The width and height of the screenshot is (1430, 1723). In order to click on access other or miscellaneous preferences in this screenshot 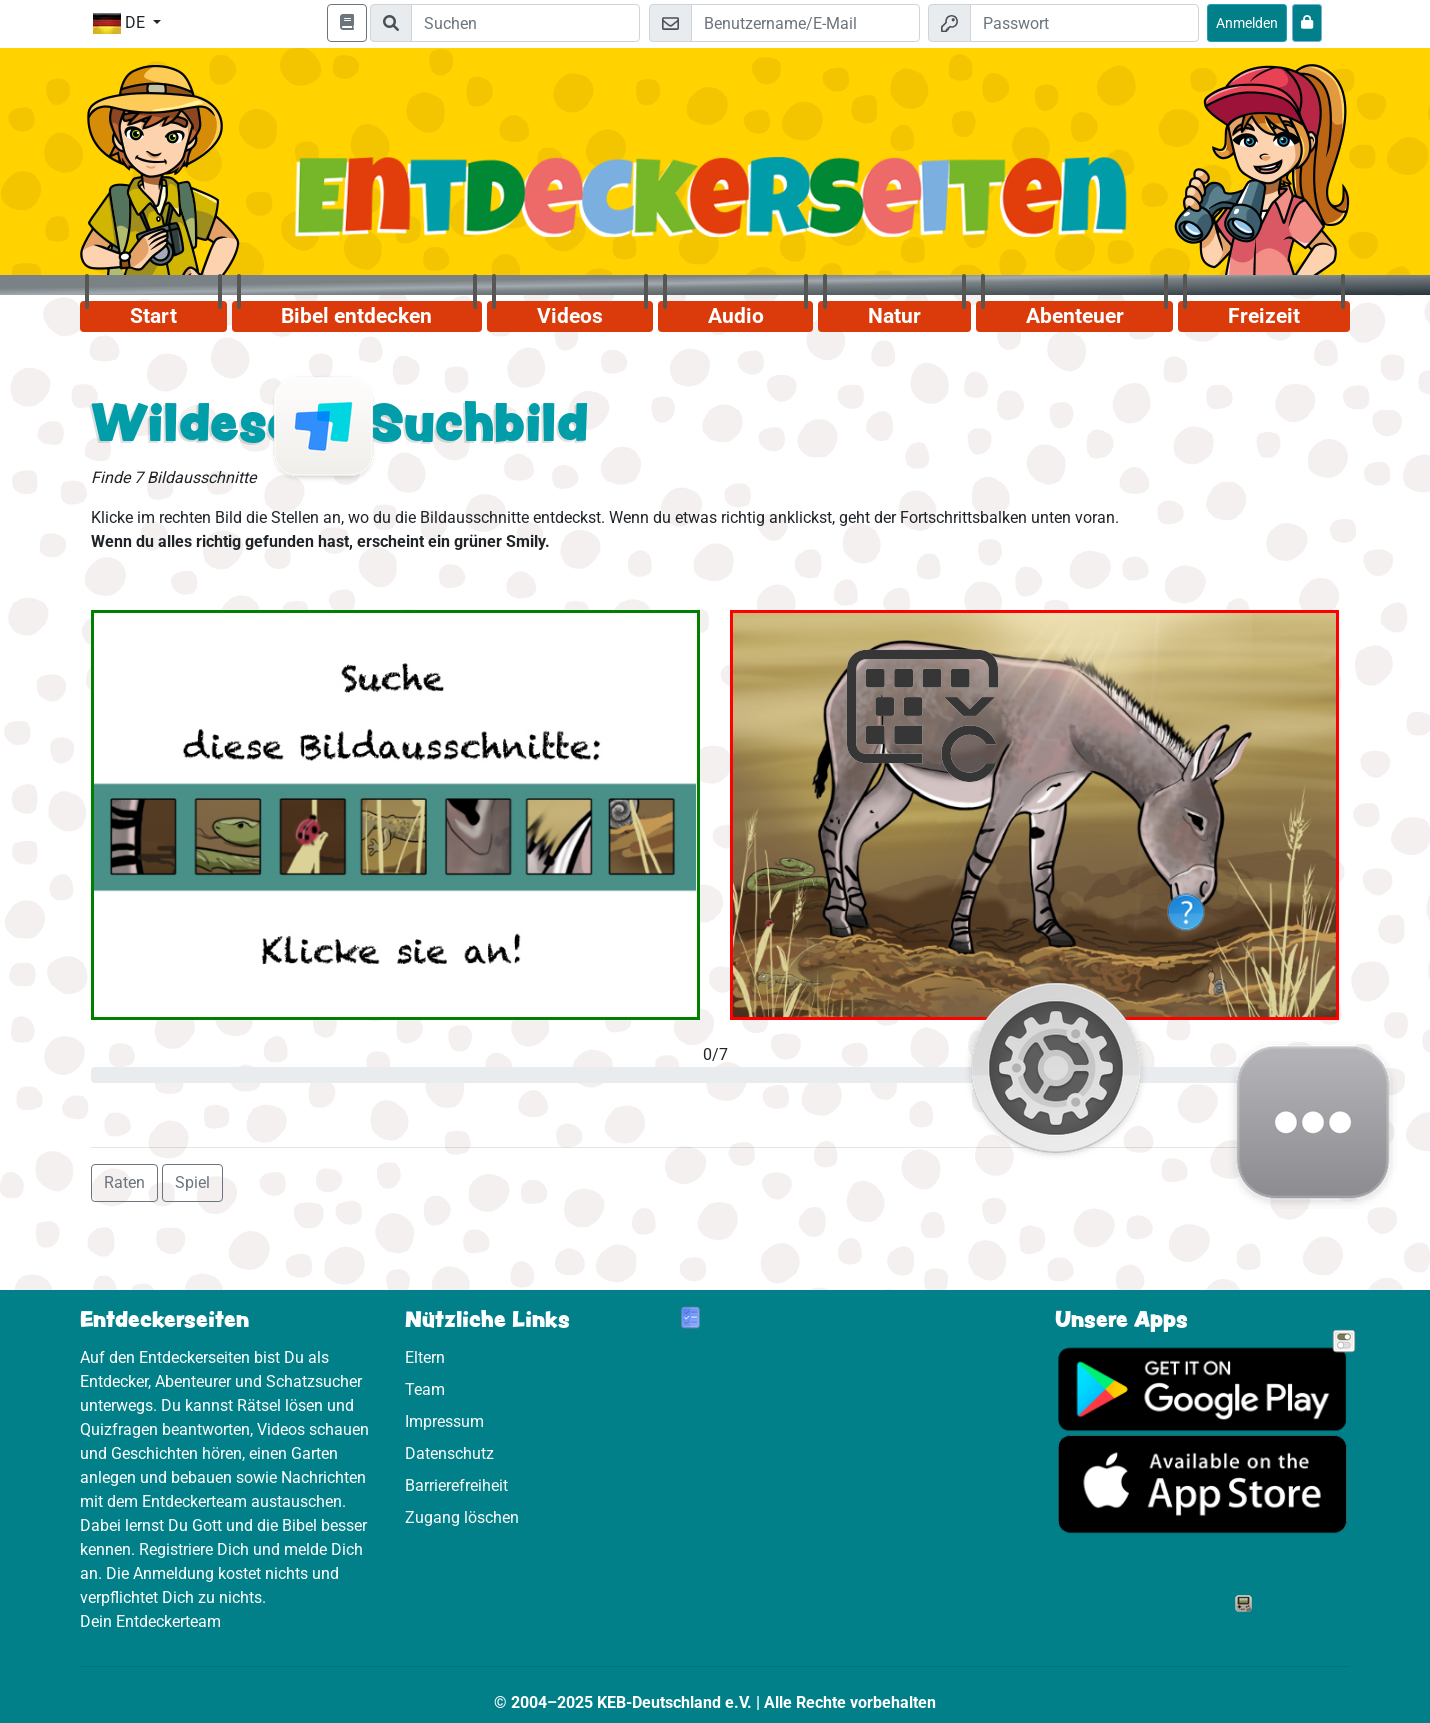, I will do `click(1313, 1125)`.